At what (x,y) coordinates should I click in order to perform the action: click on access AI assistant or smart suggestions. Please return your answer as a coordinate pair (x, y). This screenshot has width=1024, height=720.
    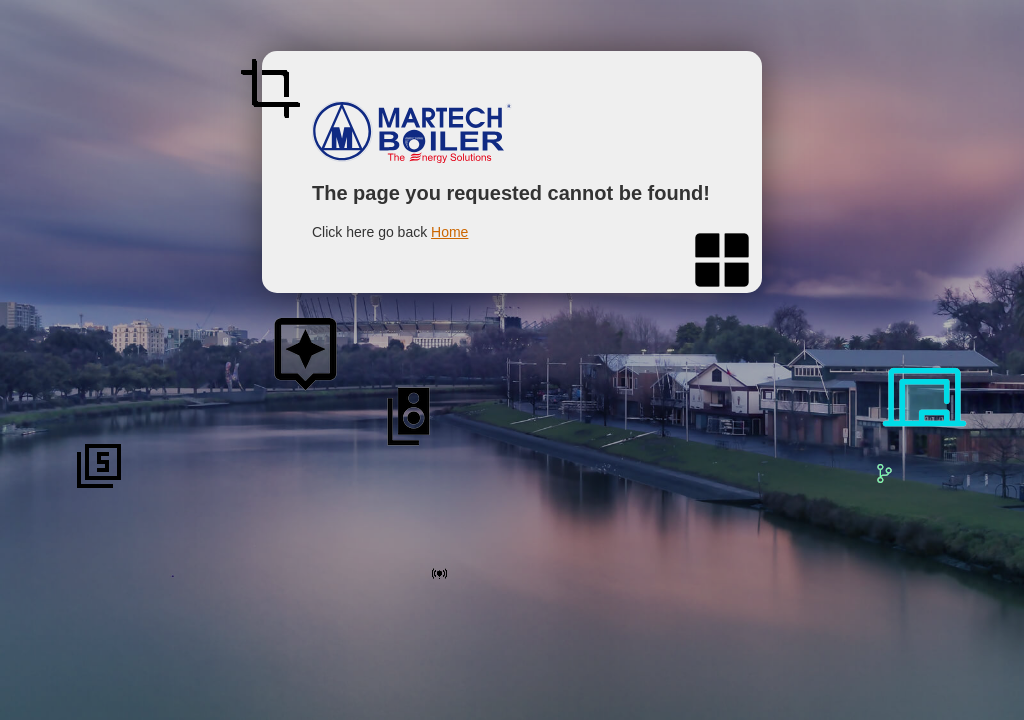
    Looking at the image, I should click on (305, 352).